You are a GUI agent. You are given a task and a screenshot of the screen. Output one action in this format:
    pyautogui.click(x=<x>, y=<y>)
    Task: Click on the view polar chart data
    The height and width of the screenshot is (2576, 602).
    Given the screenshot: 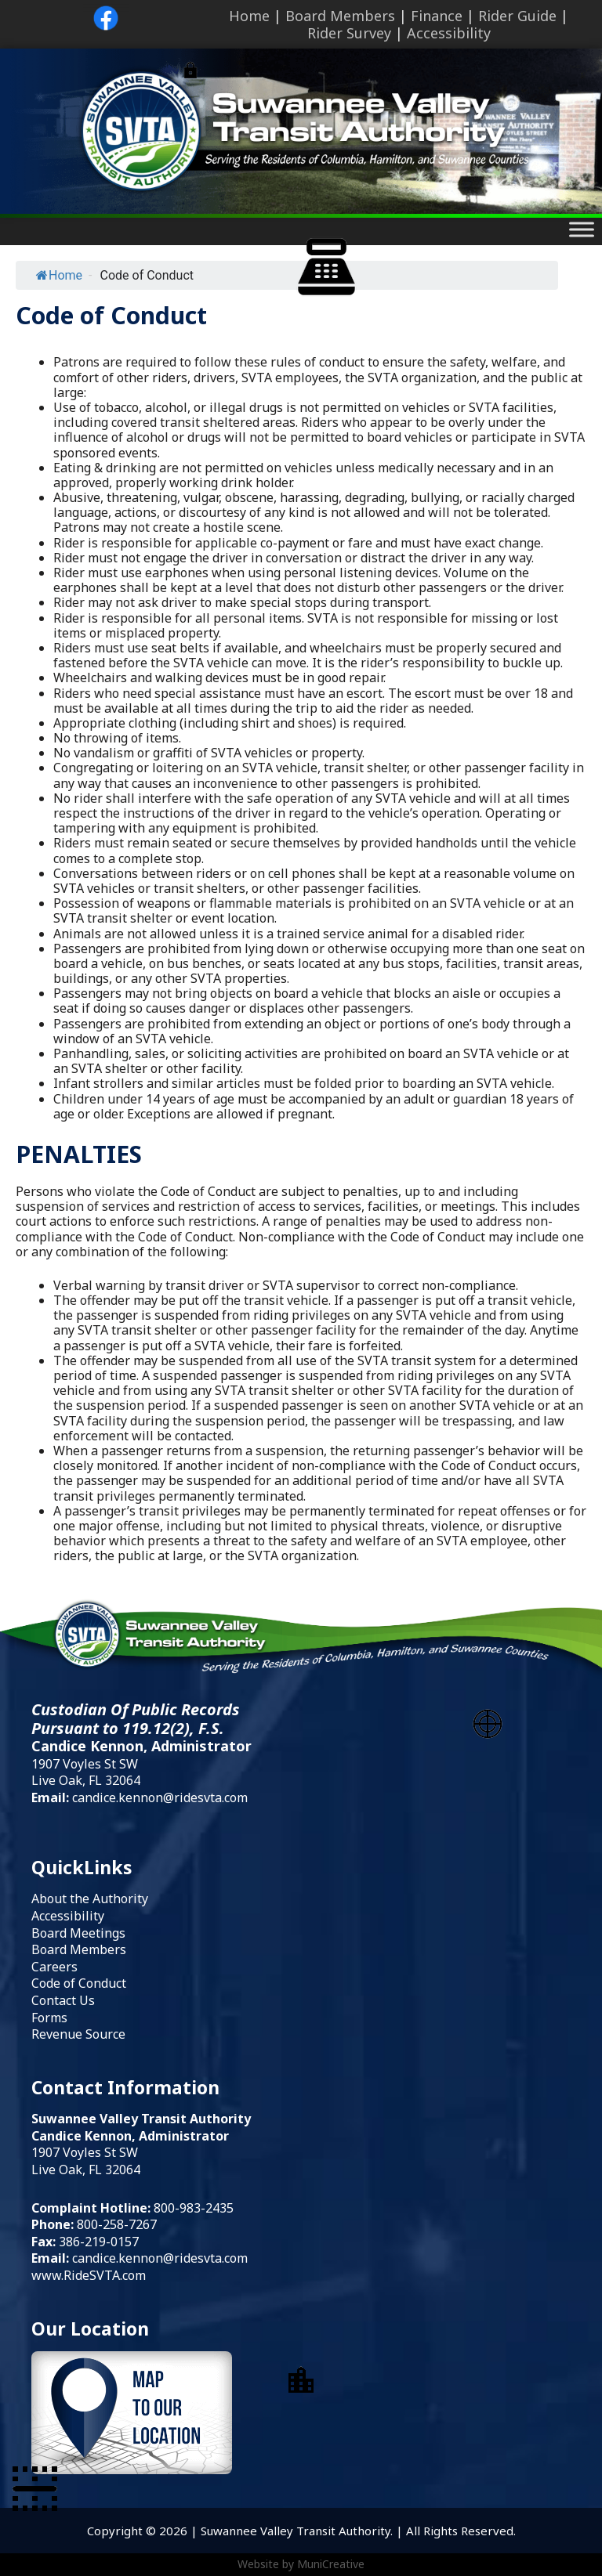 What is the action you would take?
    pyautogui.click(x=488, y=1724)
    